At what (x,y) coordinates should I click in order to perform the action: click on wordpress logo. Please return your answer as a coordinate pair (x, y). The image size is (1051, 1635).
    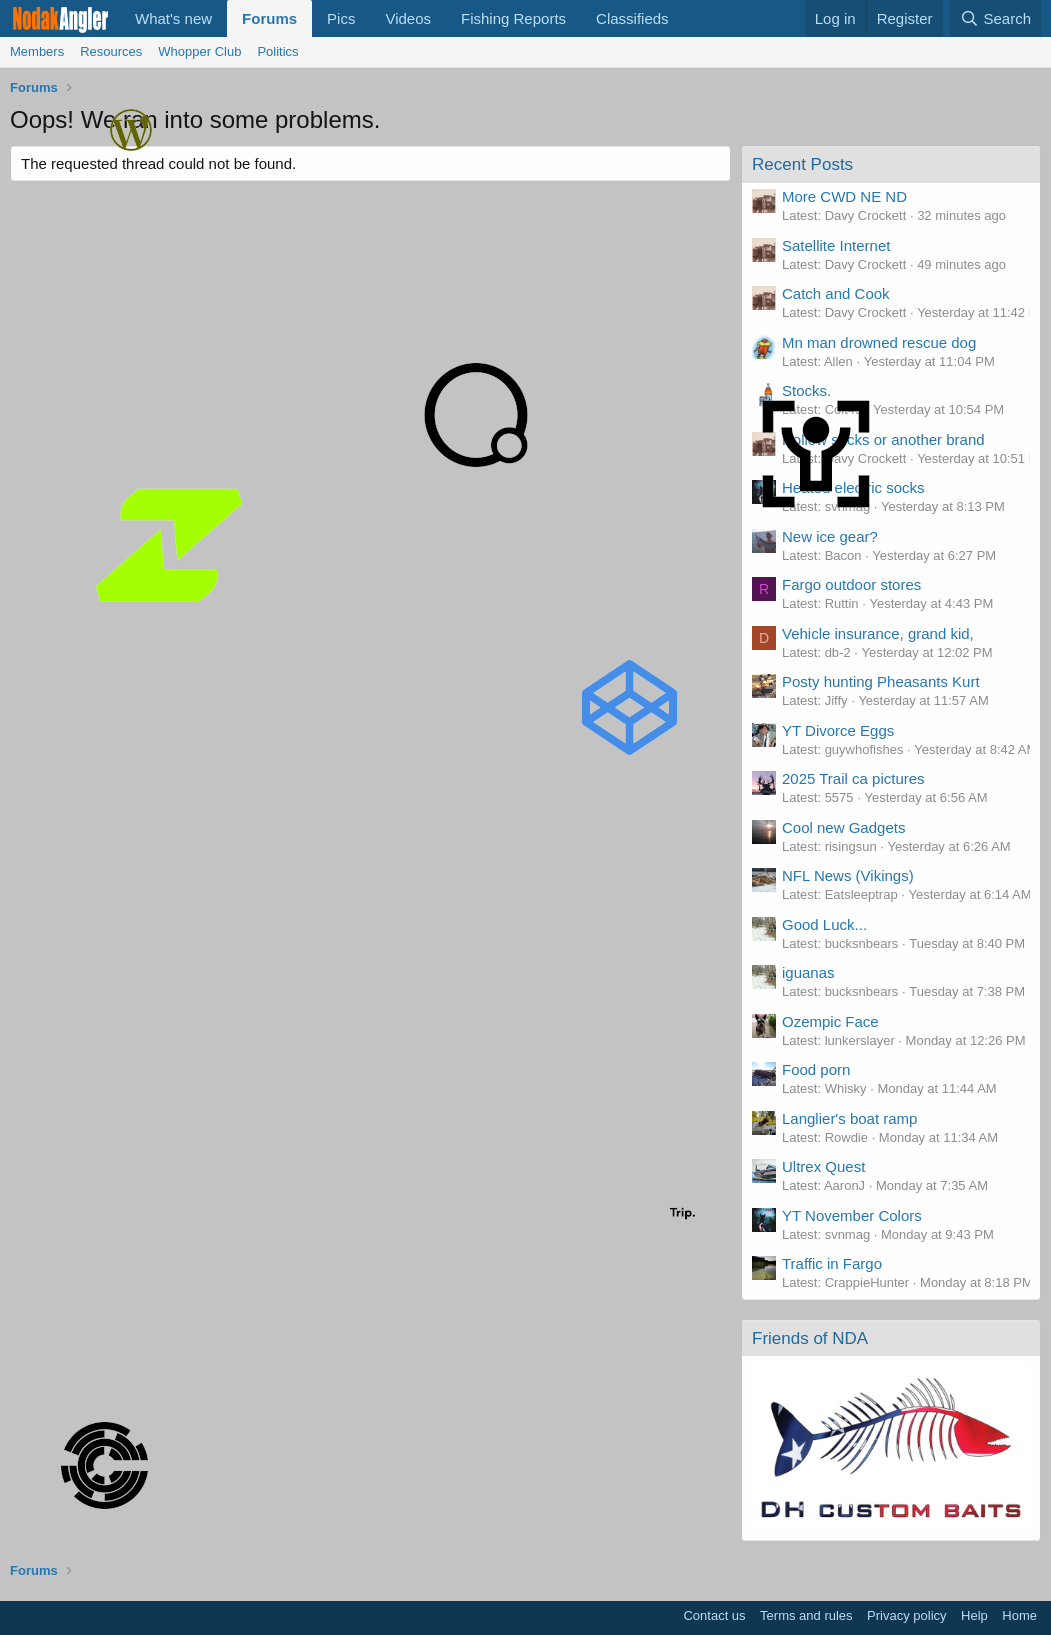
    Looking at the image, I should click on (131, 130).